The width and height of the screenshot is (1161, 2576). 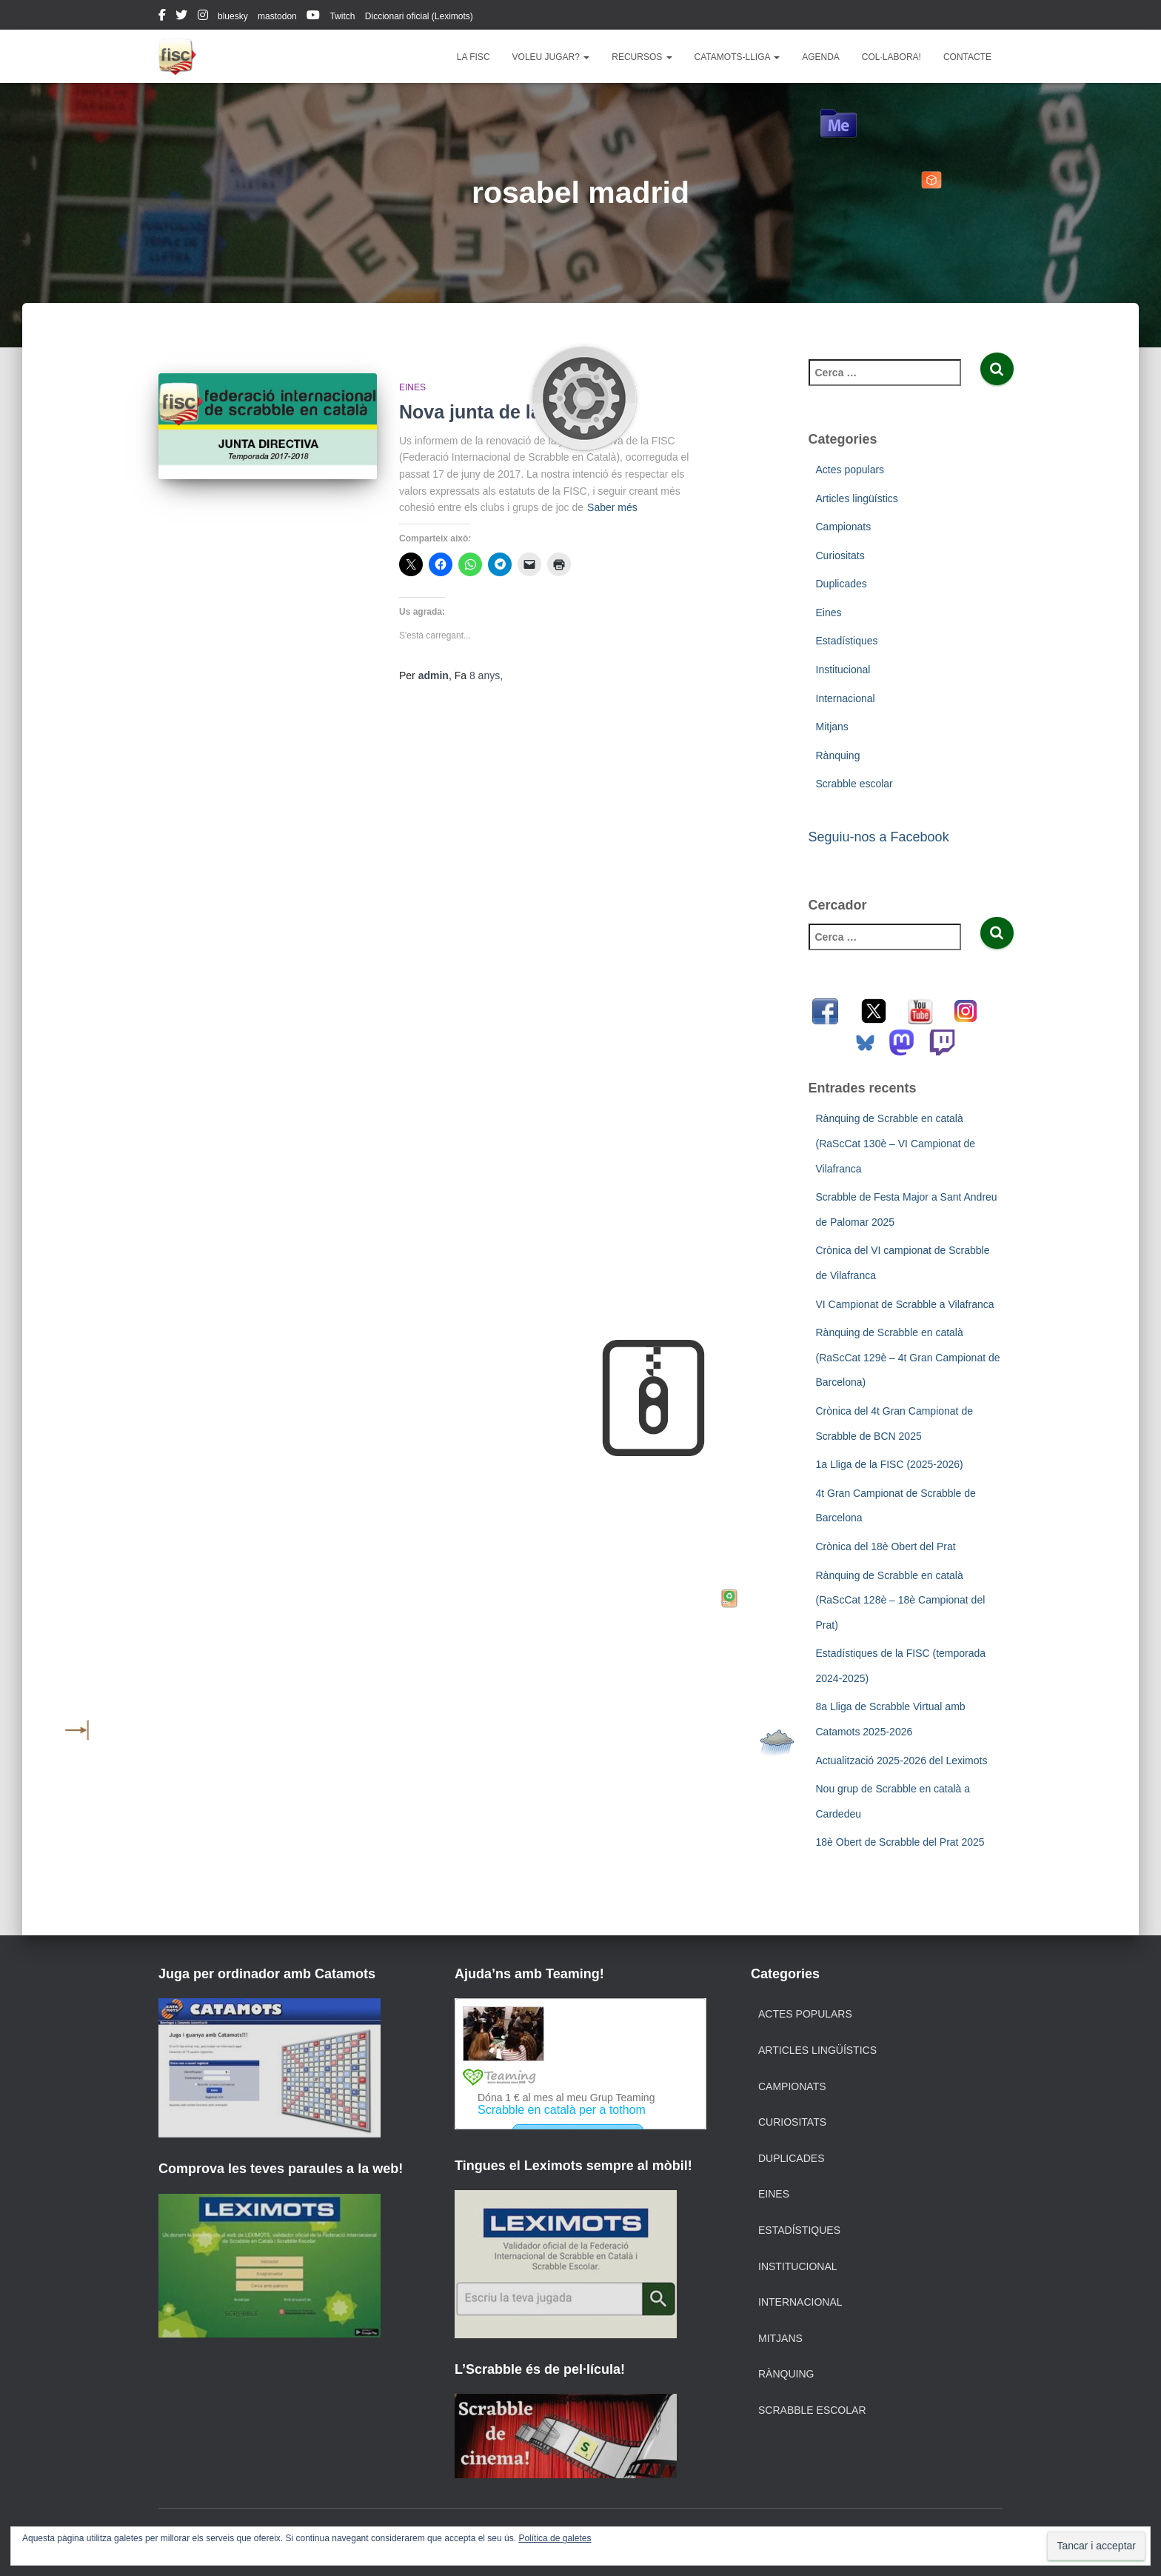 I want to click on open archive or compressed file manager, so click(x=653, y=1398).